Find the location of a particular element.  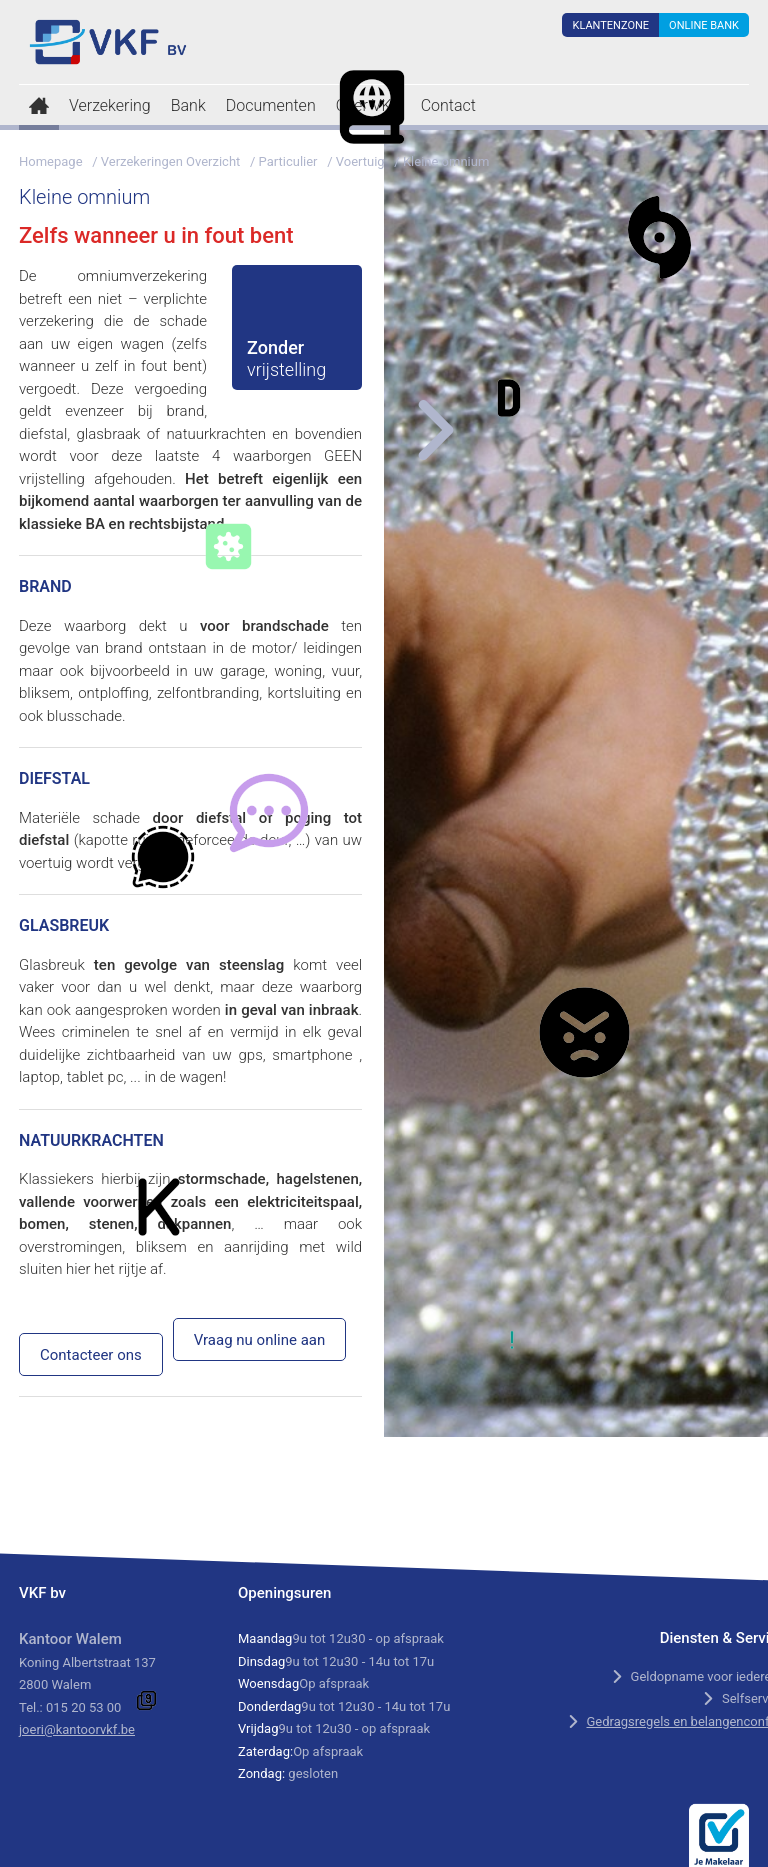

open chat or messaging is located at coordinates (269, 813).